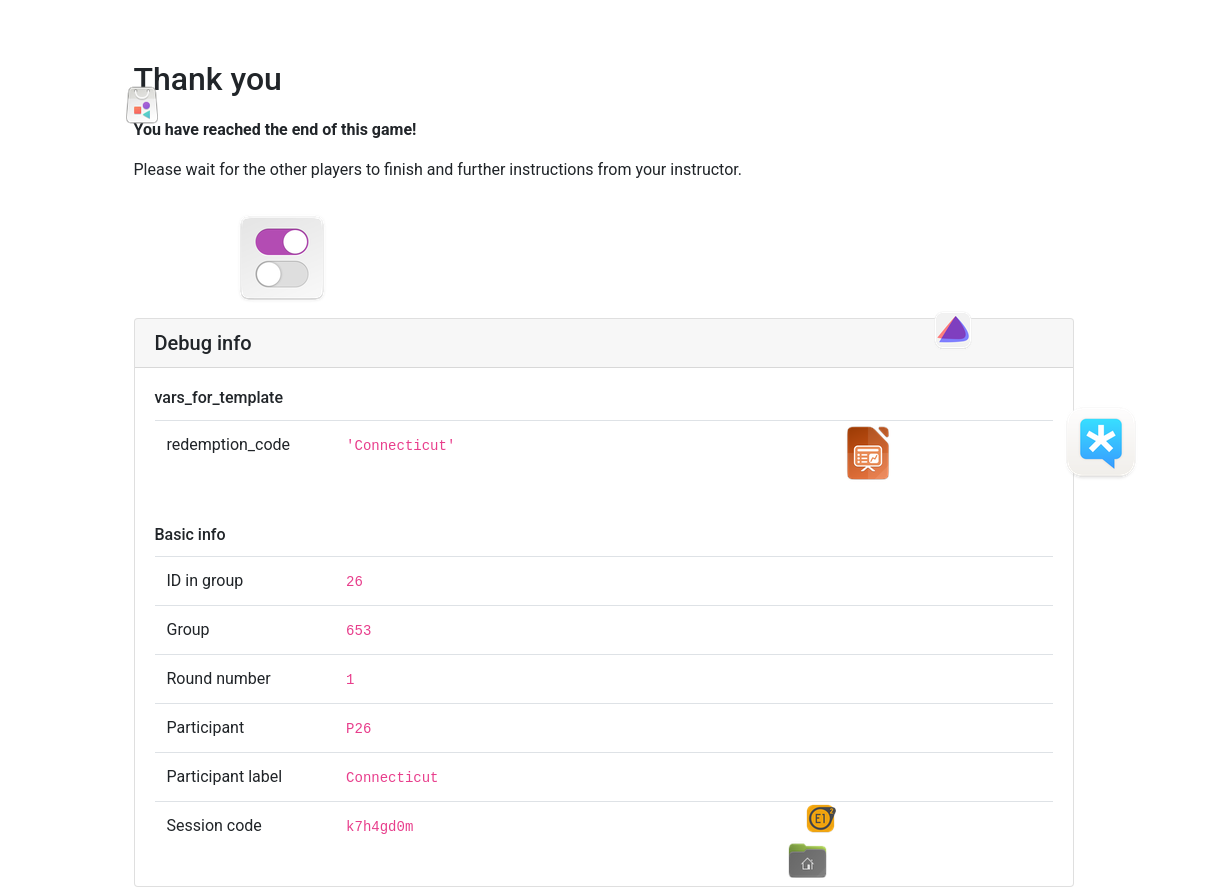 Image resolution: width=1207 pixels, height=887 pixels. What do you see at coordinates (868, 453) in the screenshot?
I see `open libreoffice impress presentation software` at bounding box center [868, 453].